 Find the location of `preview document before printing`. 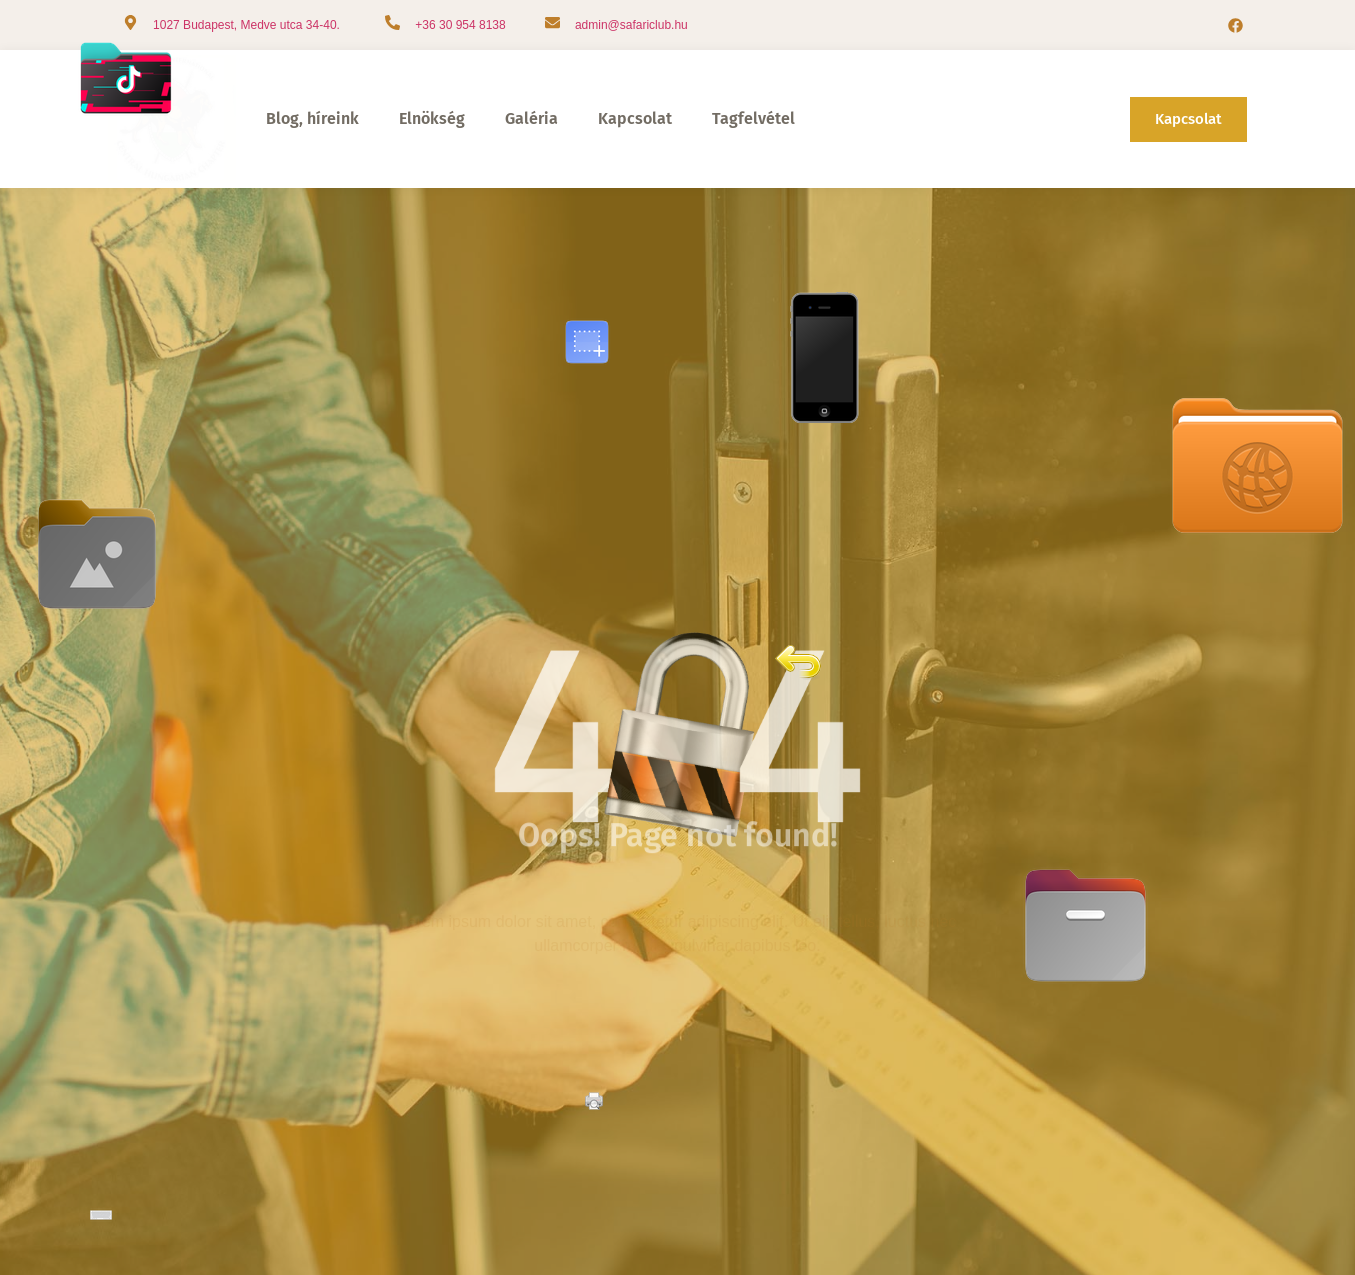

preview document before printing is located at coordinates (594, 1101).